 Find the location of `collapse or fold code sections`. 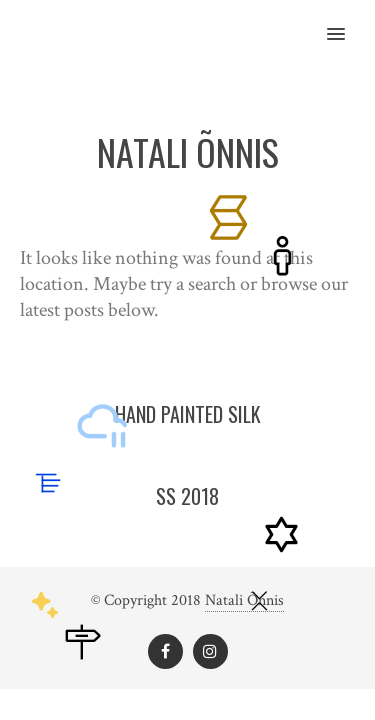

collapse or fold code sections is located at coordinates (259, 600).